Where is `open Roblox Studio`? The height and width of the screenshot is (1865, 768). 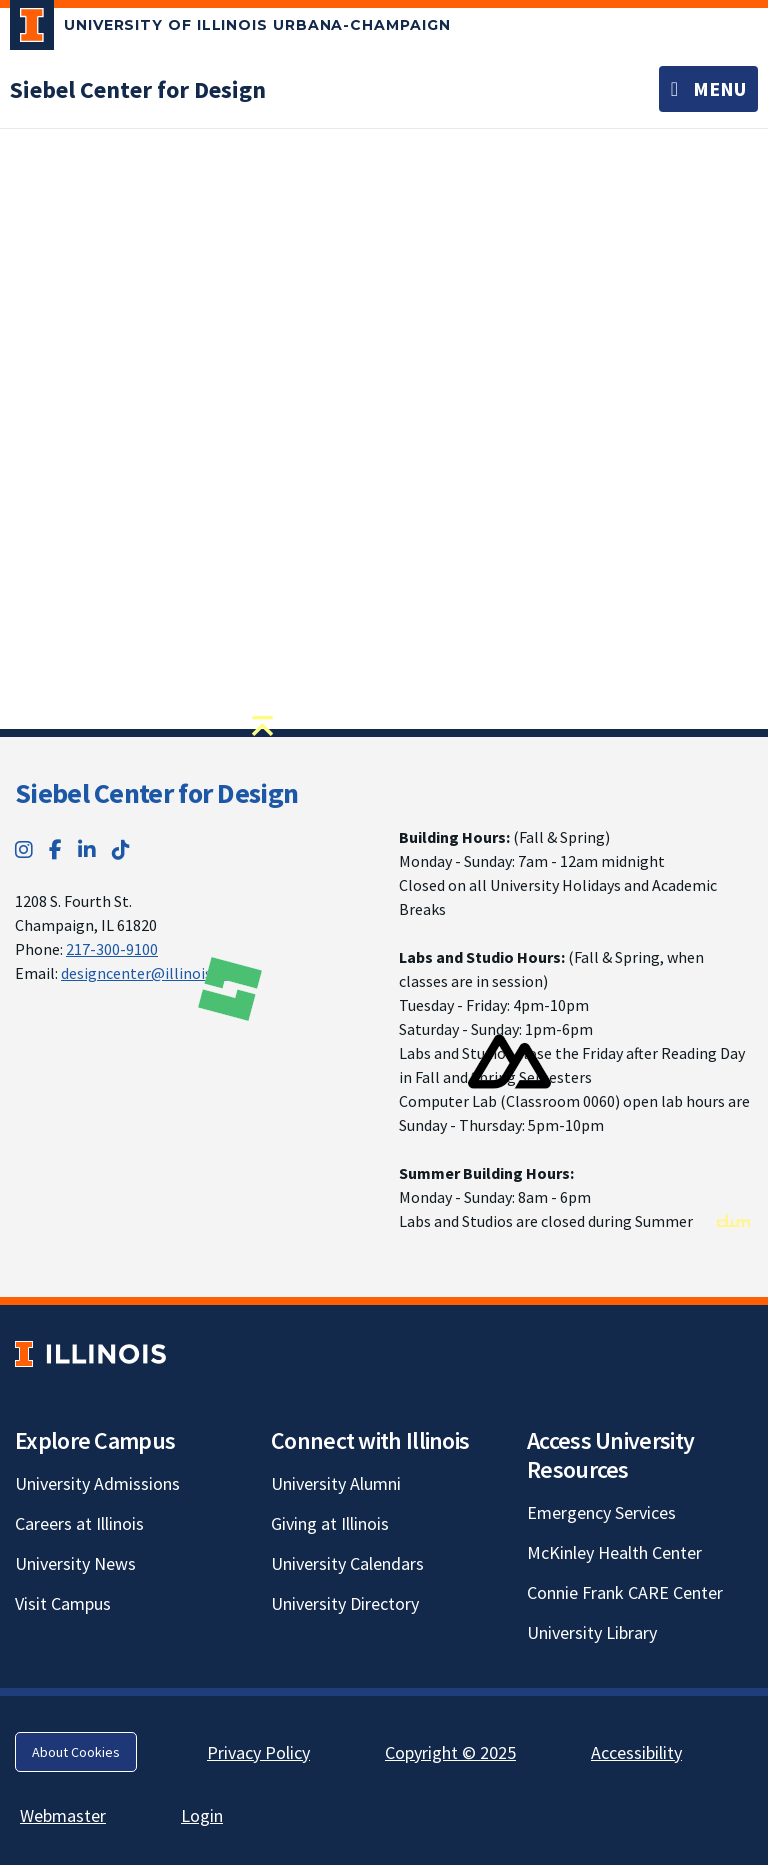 open Roblox Studio is located at coordinates (230, 989).